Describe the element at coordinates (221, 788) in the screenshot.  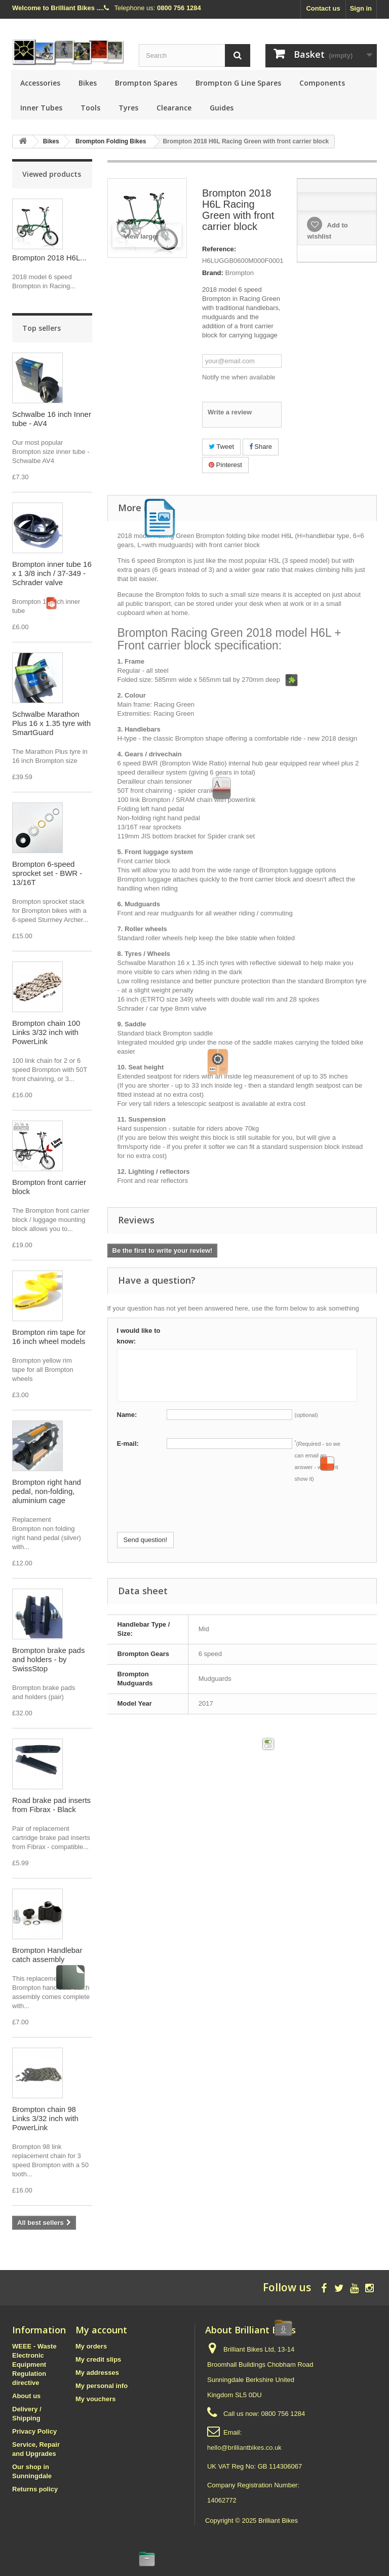
I see `open document scanning application` at that location.